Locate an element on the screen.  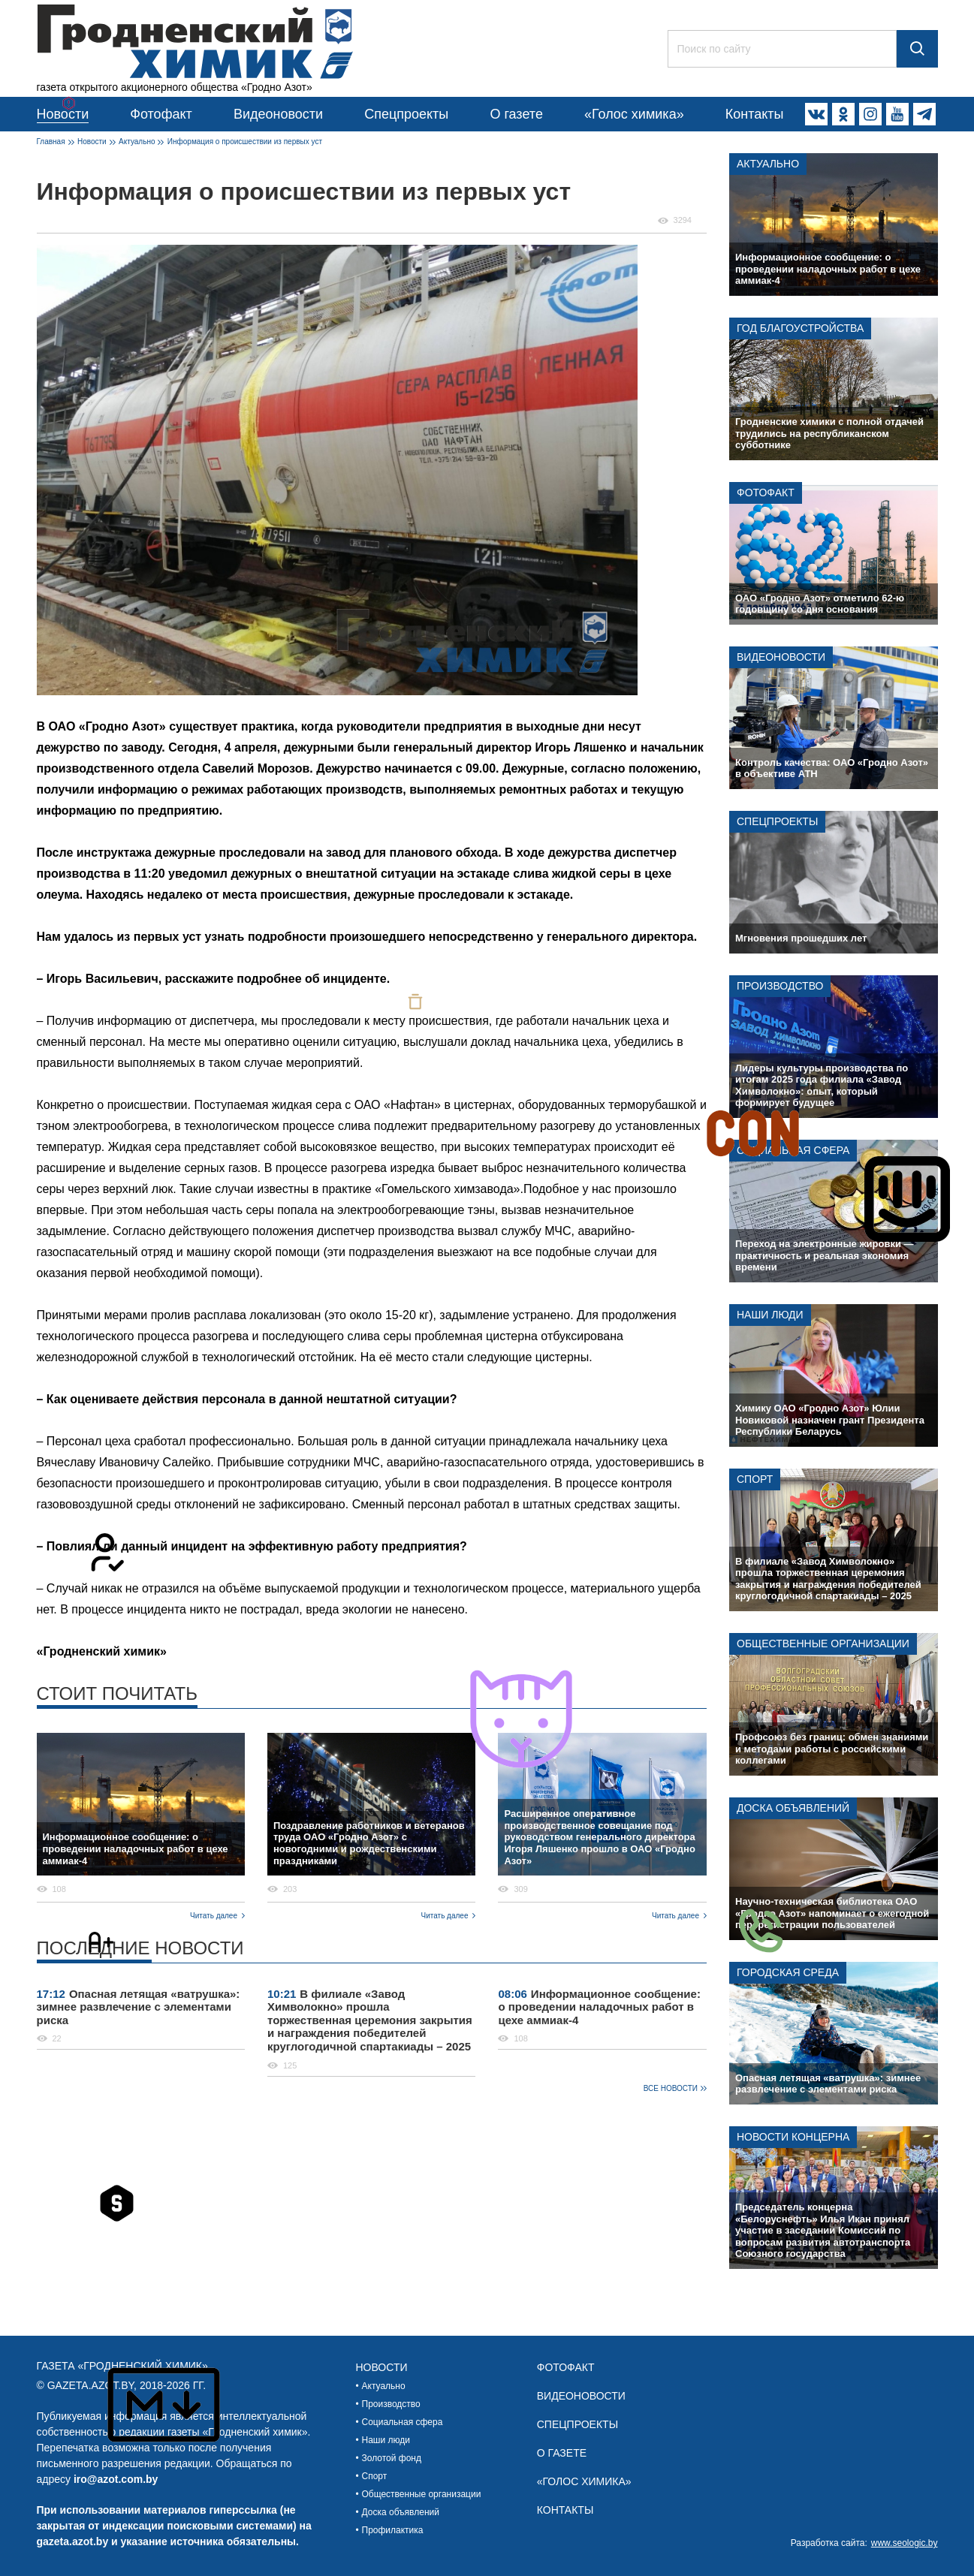
verify or approve a user account is located at coordinates (104, 1552).